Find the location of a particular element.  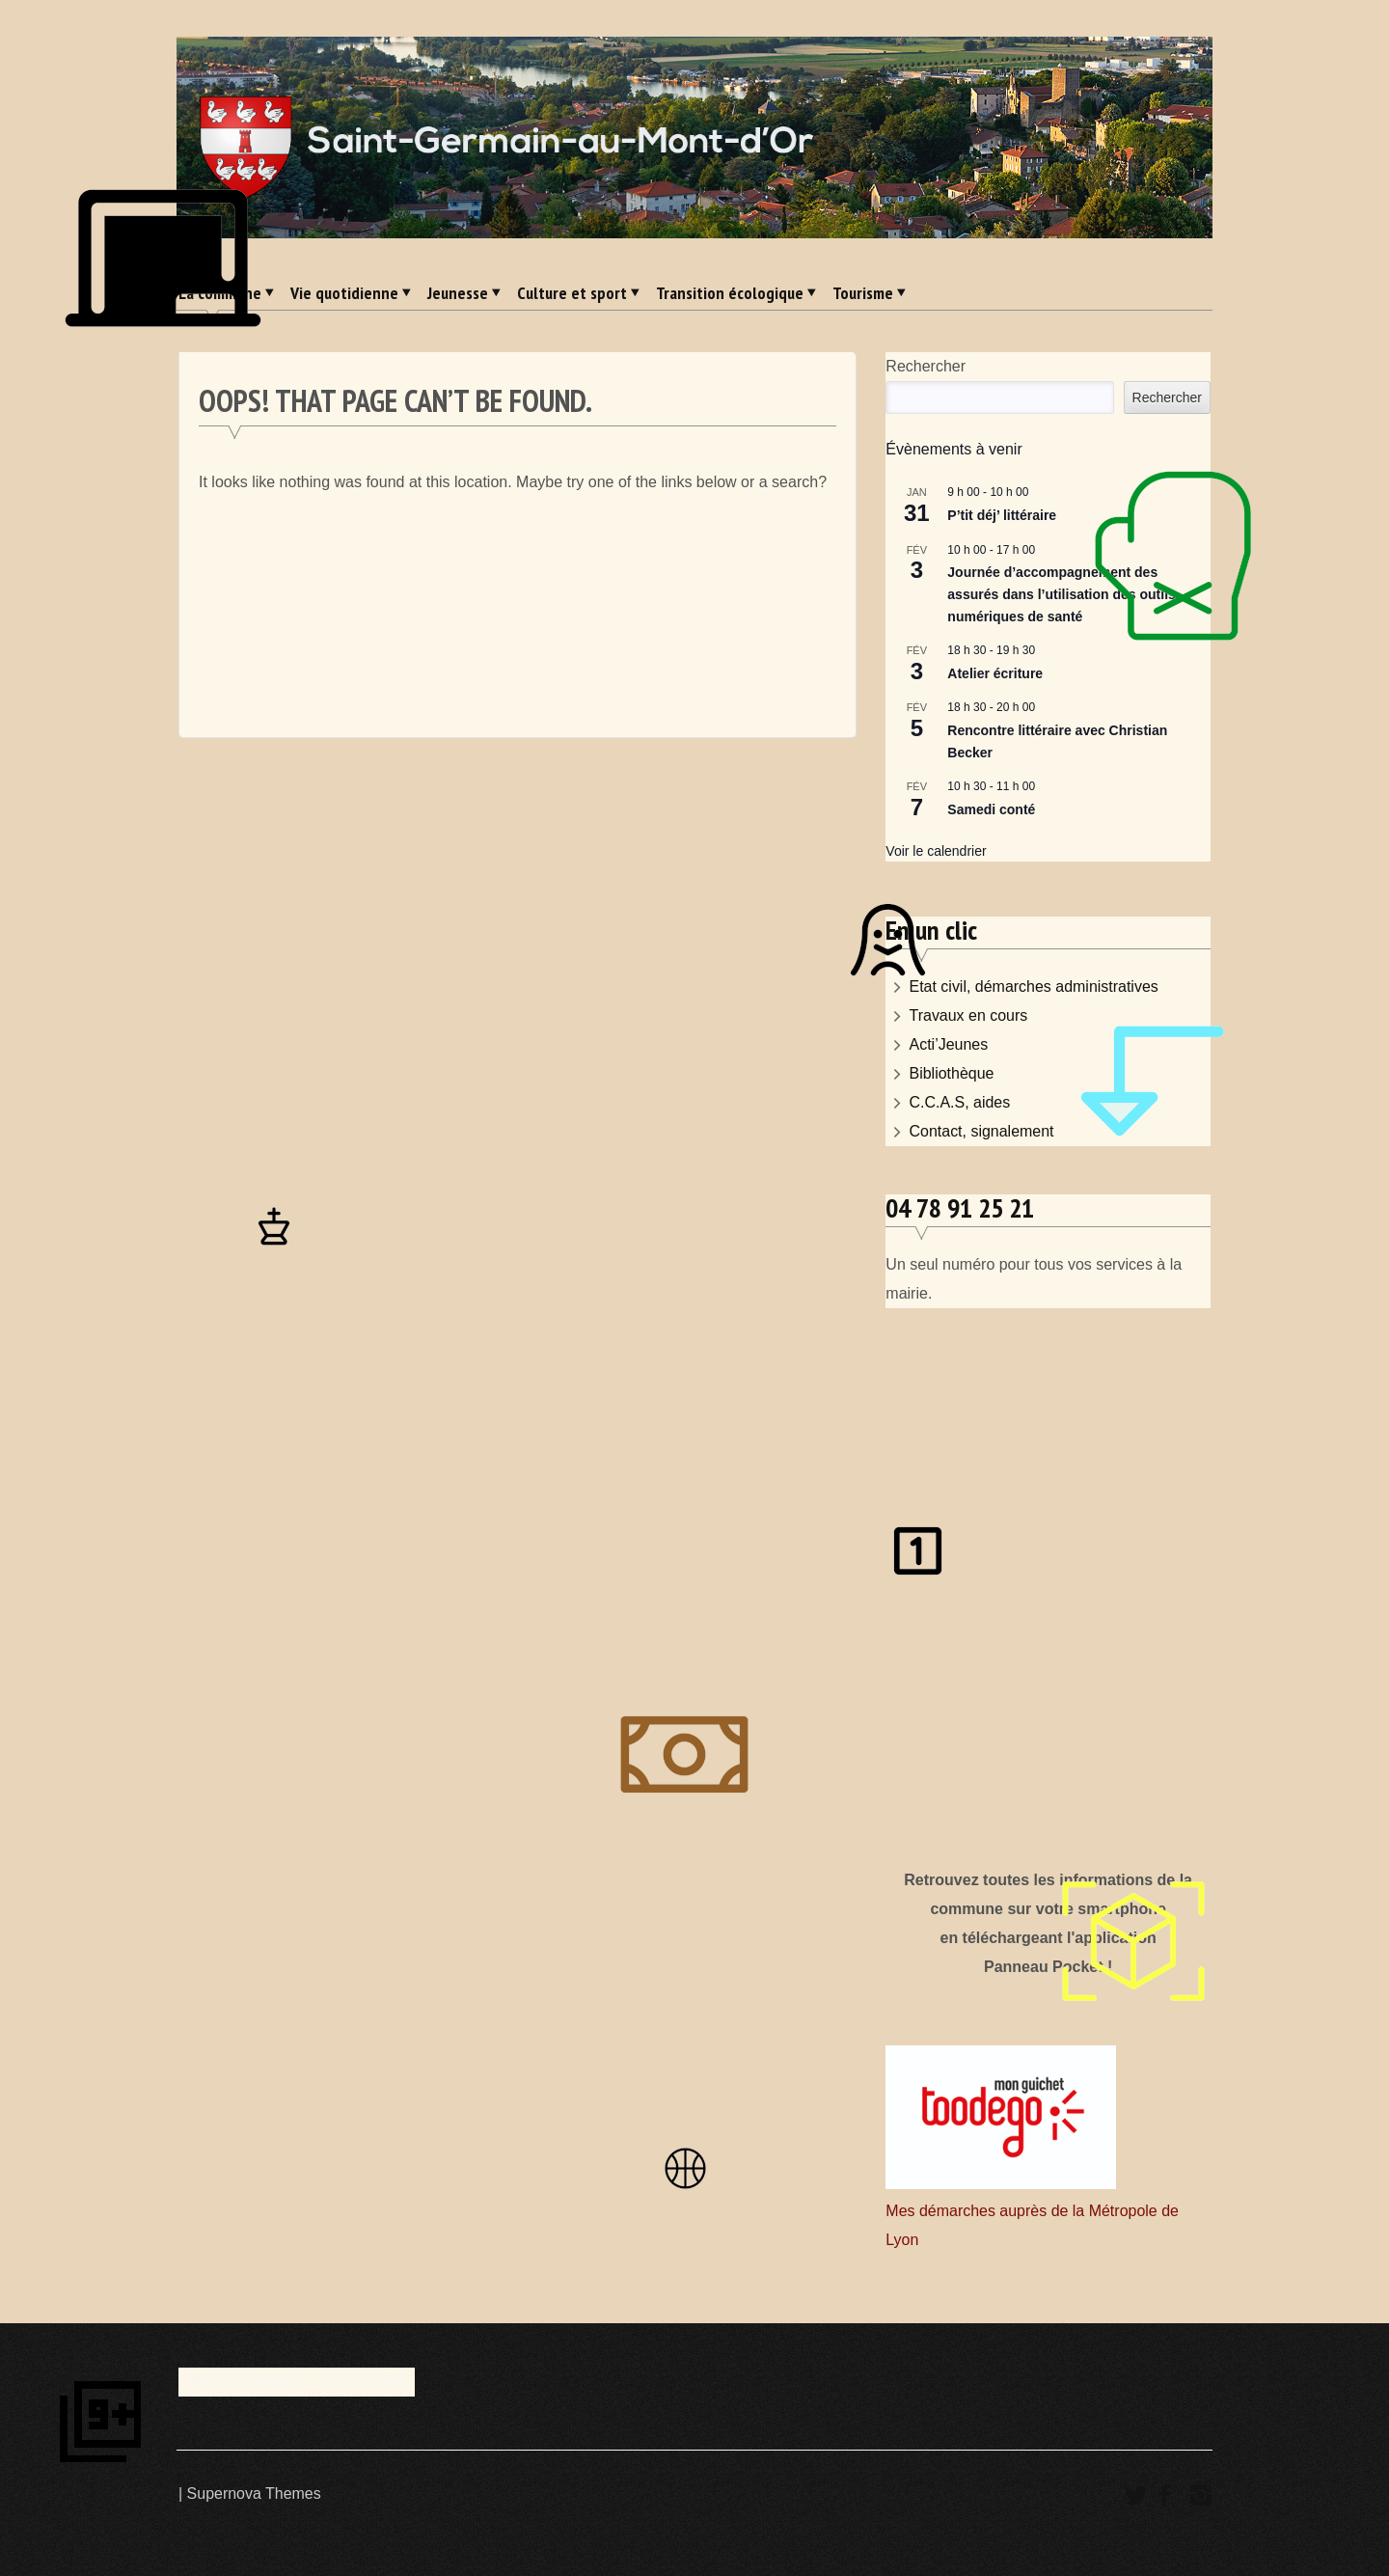

indicates linux operating system compatibility is located at coordinates (887, 944).